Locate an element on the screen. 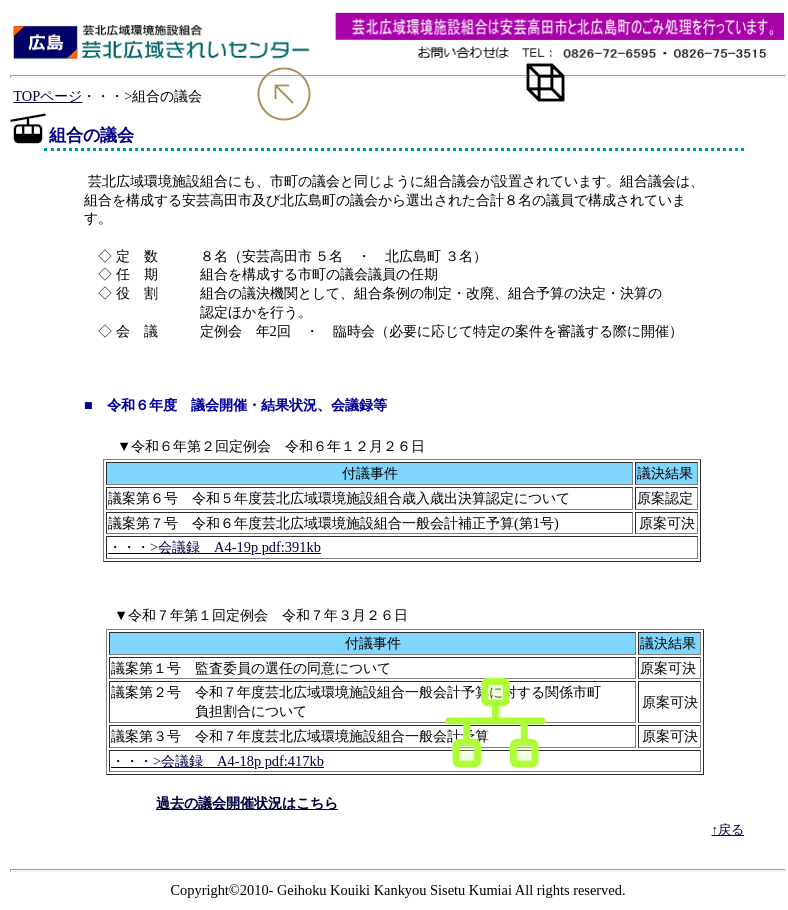 Image resolution: width=788 pixels, height=910 pixels. navigate back to previous screen is located at coordinates (284, 94).